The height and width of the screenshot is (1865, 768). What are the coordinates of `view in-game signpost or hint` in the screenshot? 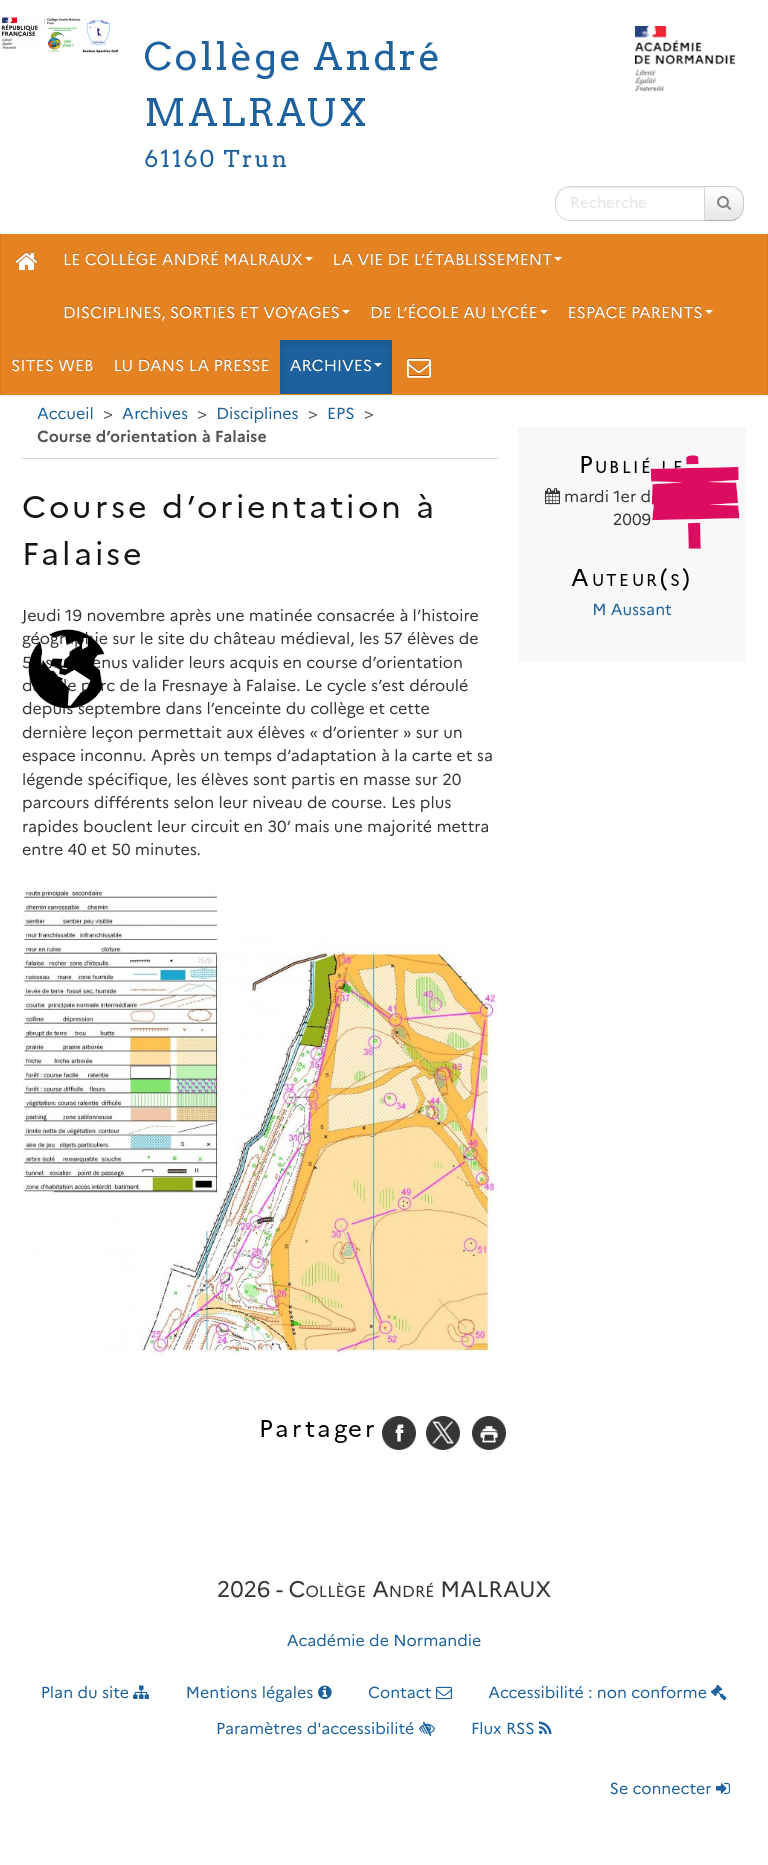 It's located at (696, 500).